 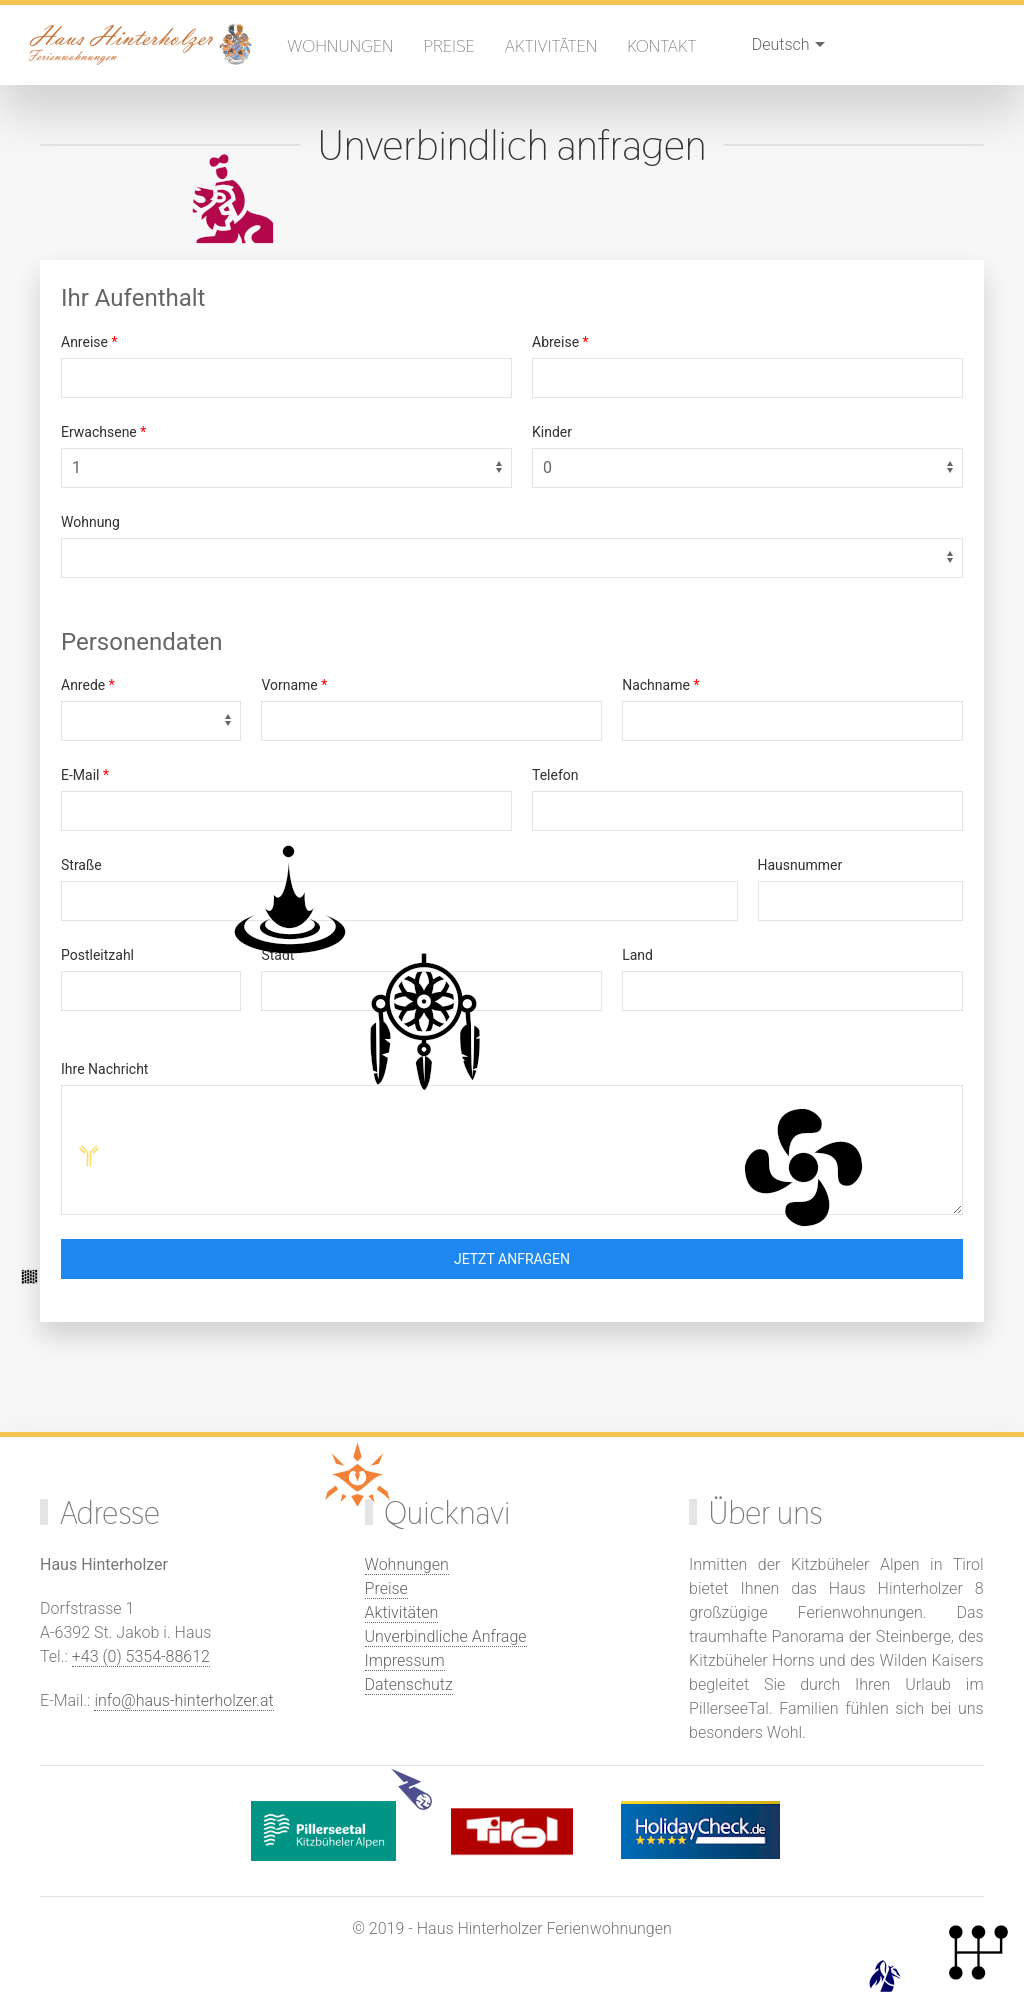 I want to click on indicates water or liquid effect in gameplay, so click(x=290, y=901).